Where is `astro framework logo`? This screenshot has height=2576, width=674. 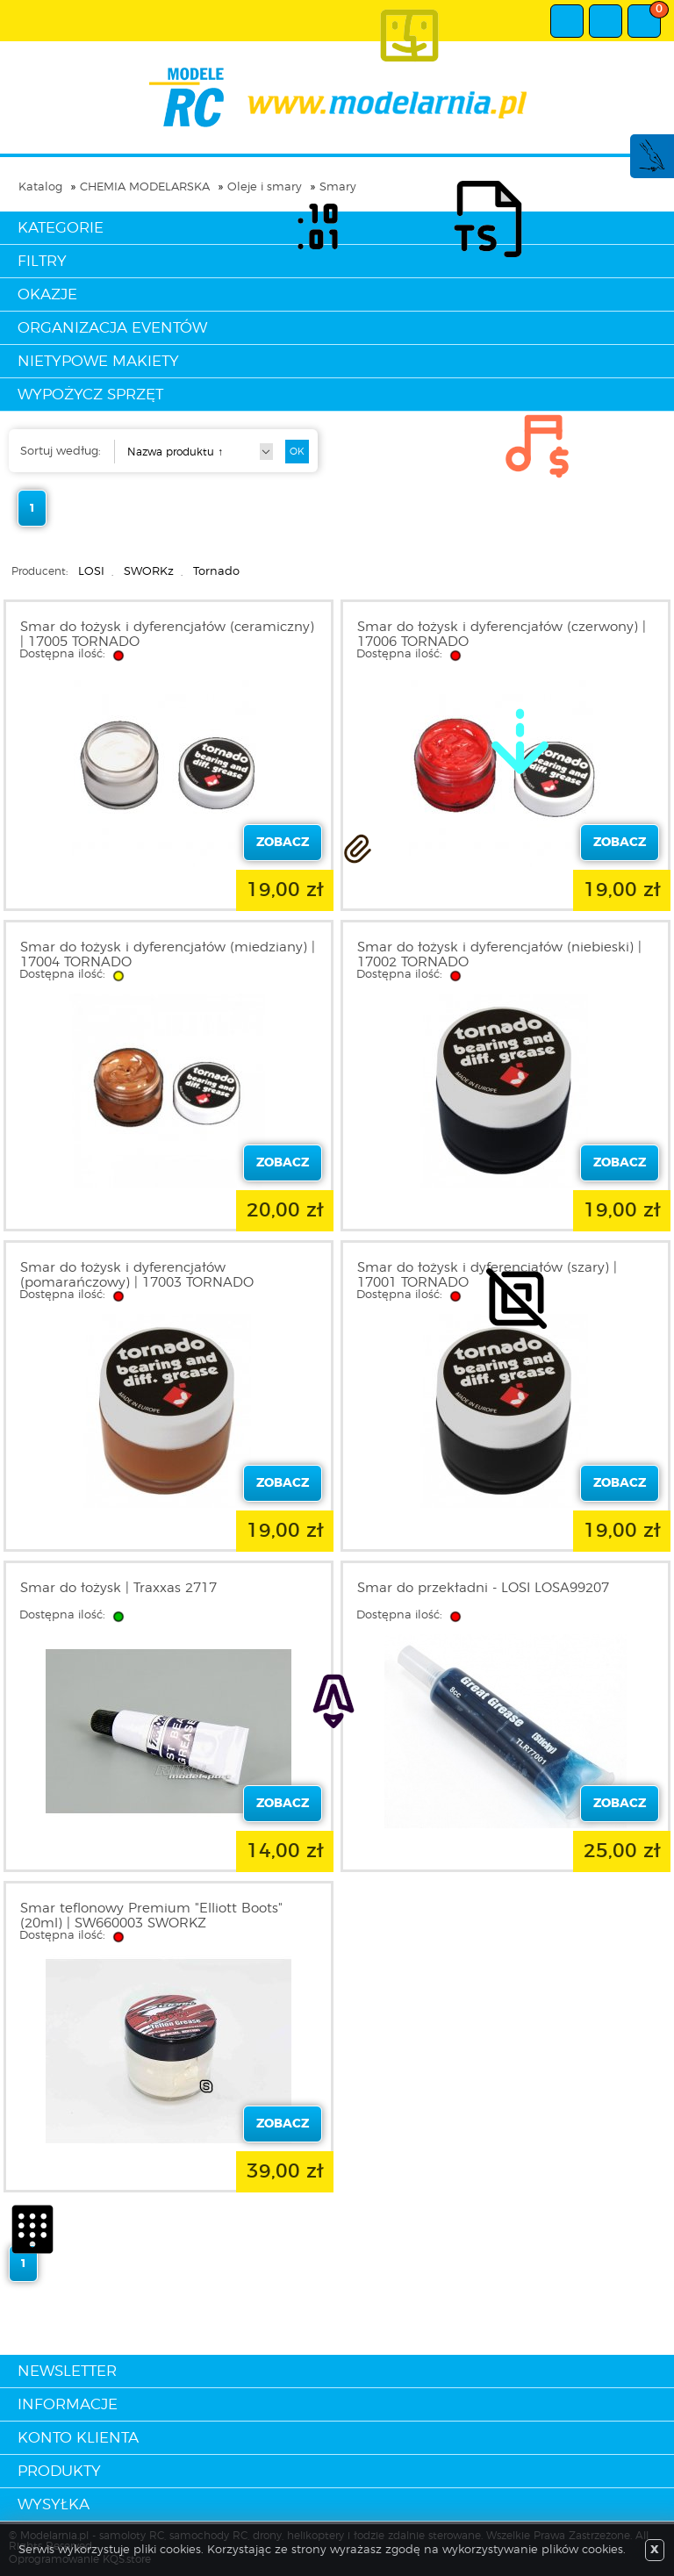
astro framework logo is located at coordinates (333, 1700).